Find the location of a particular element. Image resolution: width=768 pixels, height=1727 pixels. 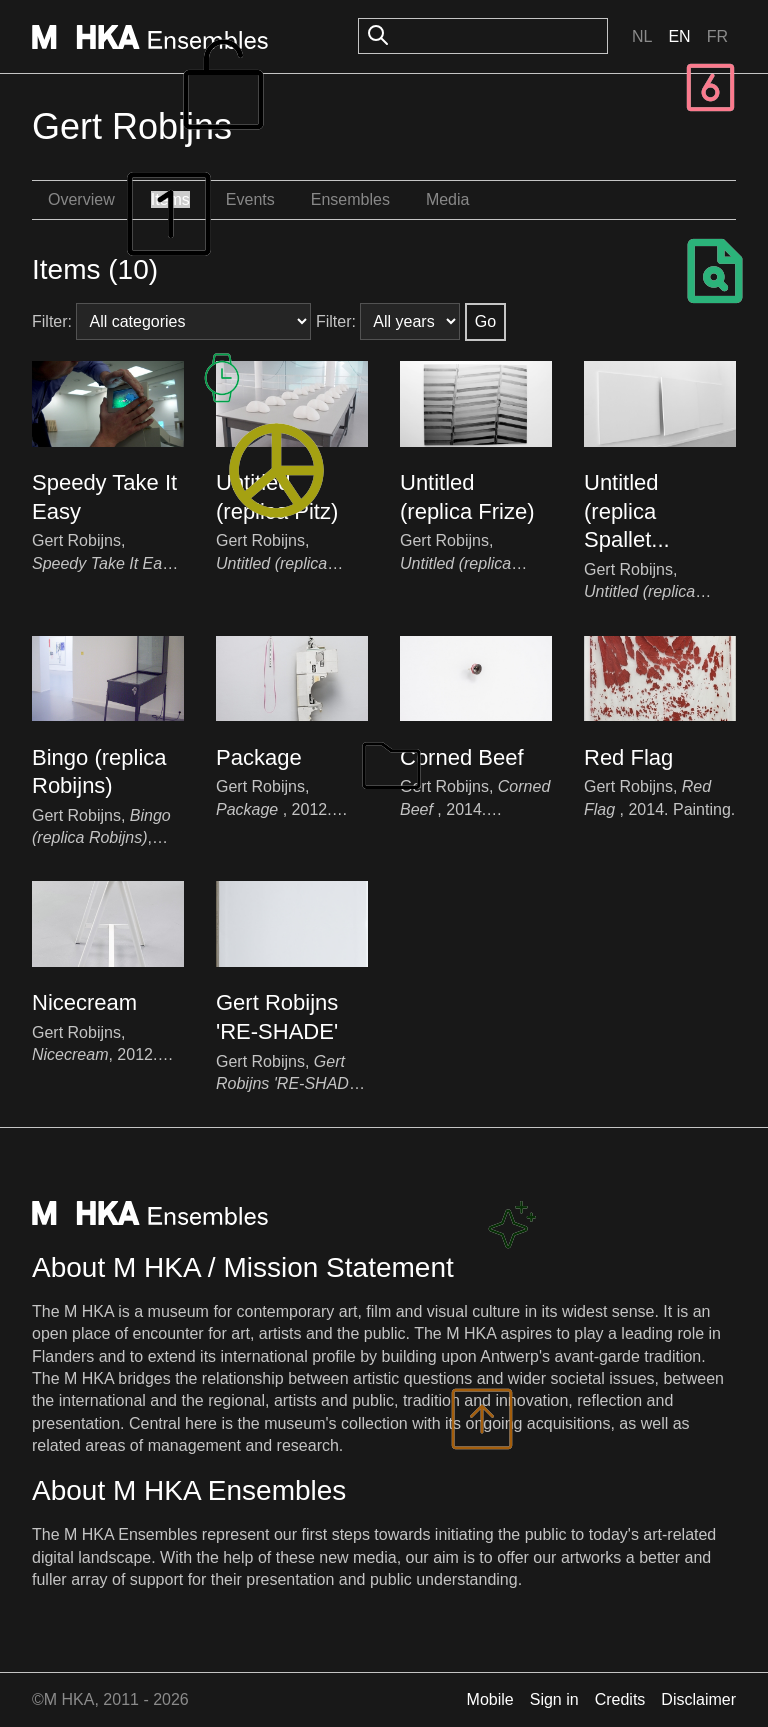

select the number six is located at coordinates (710, 87).